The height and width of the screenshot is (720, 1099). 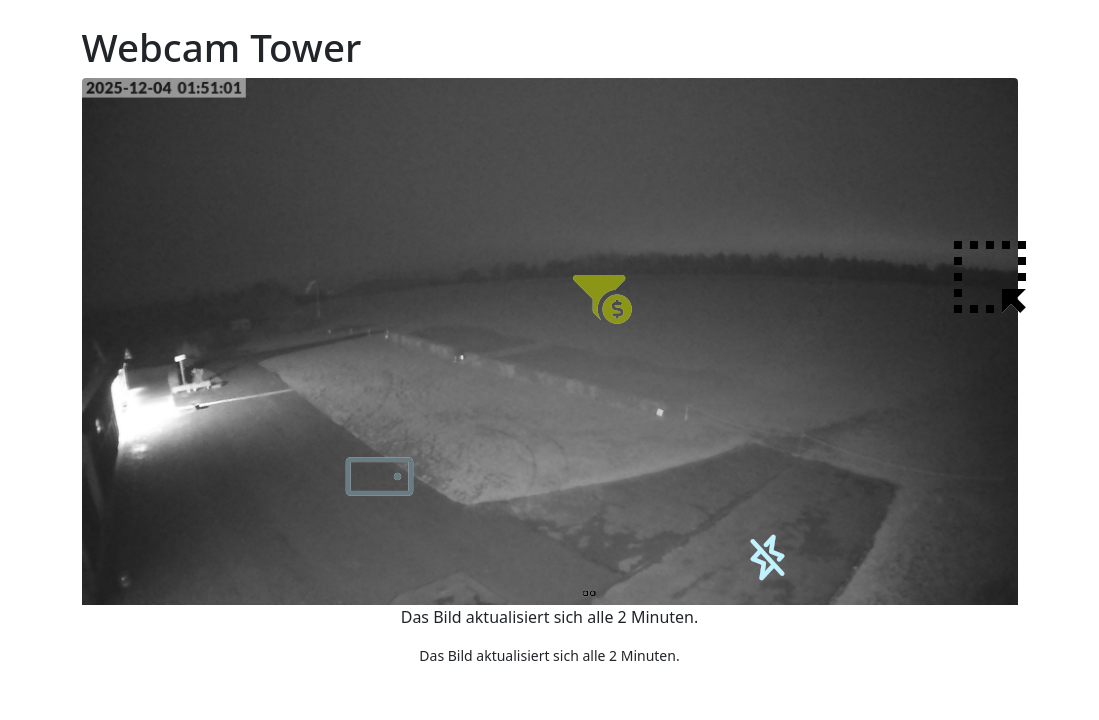 What do you see at coordinates (379, 476) in the screenshot?
I see `access storage or drive settings` at bounding box center [379, 476].